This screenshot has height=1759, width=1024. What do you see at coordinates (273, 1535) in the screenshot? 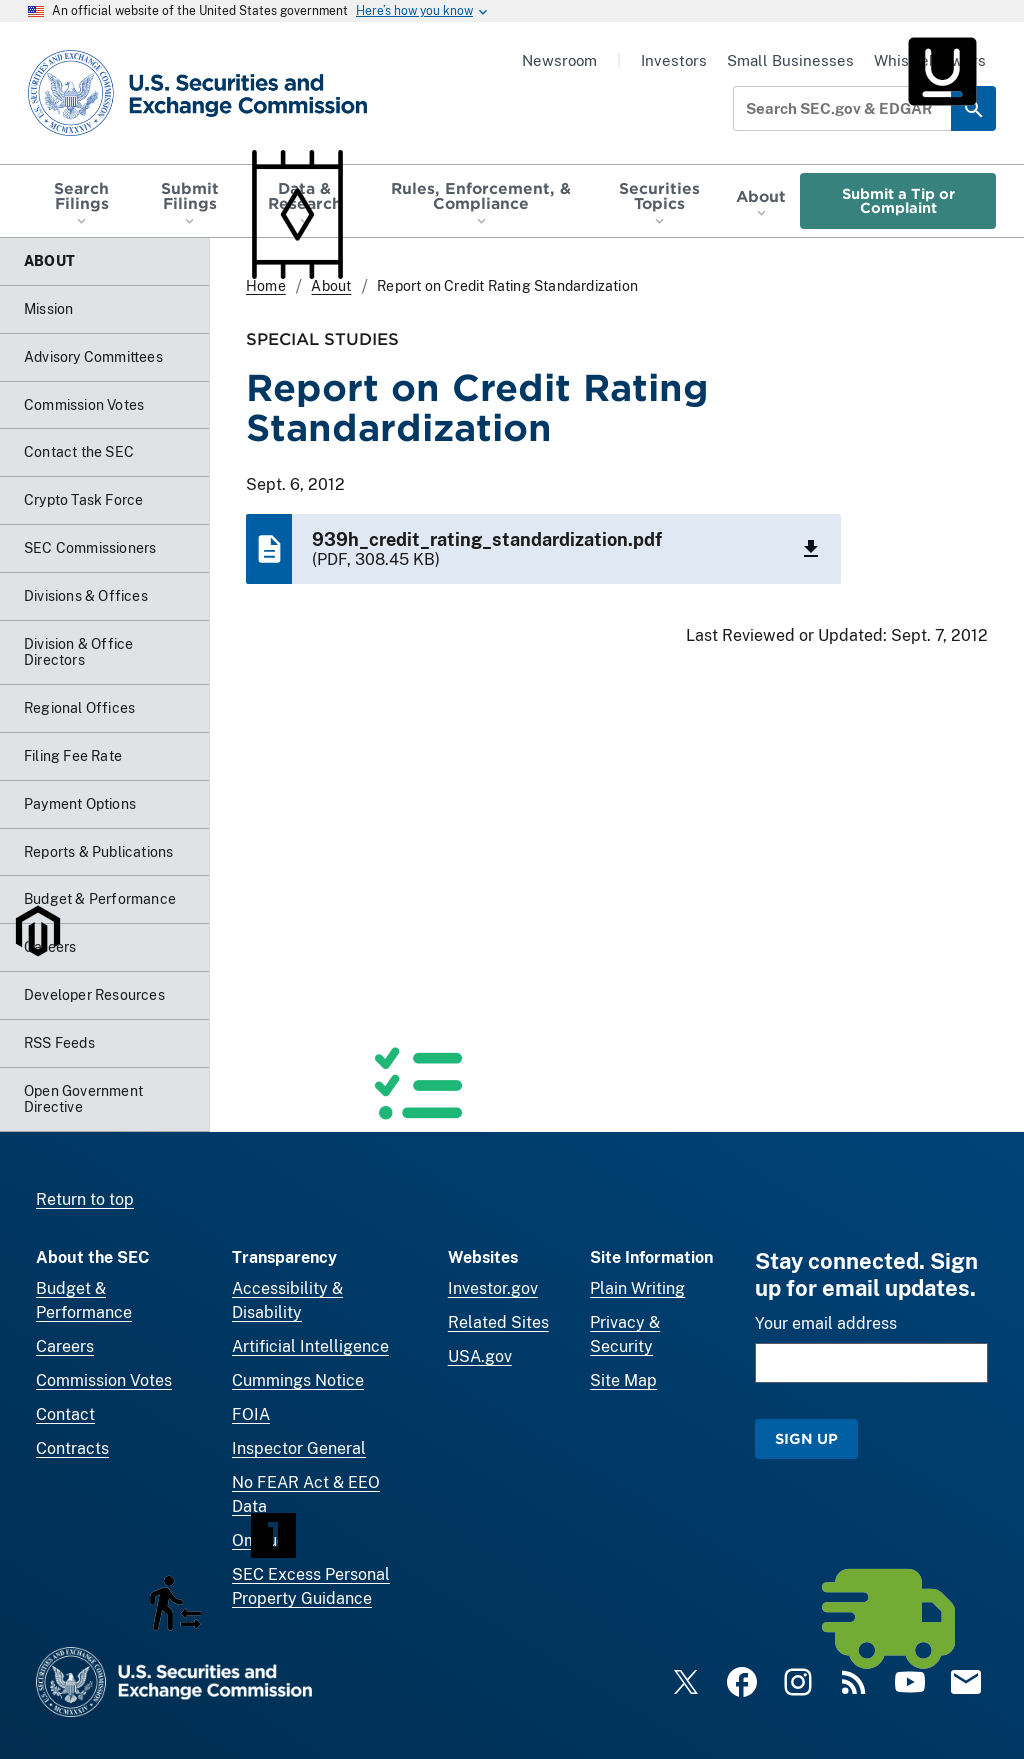
I see `select option one or first item` at bounding box center [273, 1535].